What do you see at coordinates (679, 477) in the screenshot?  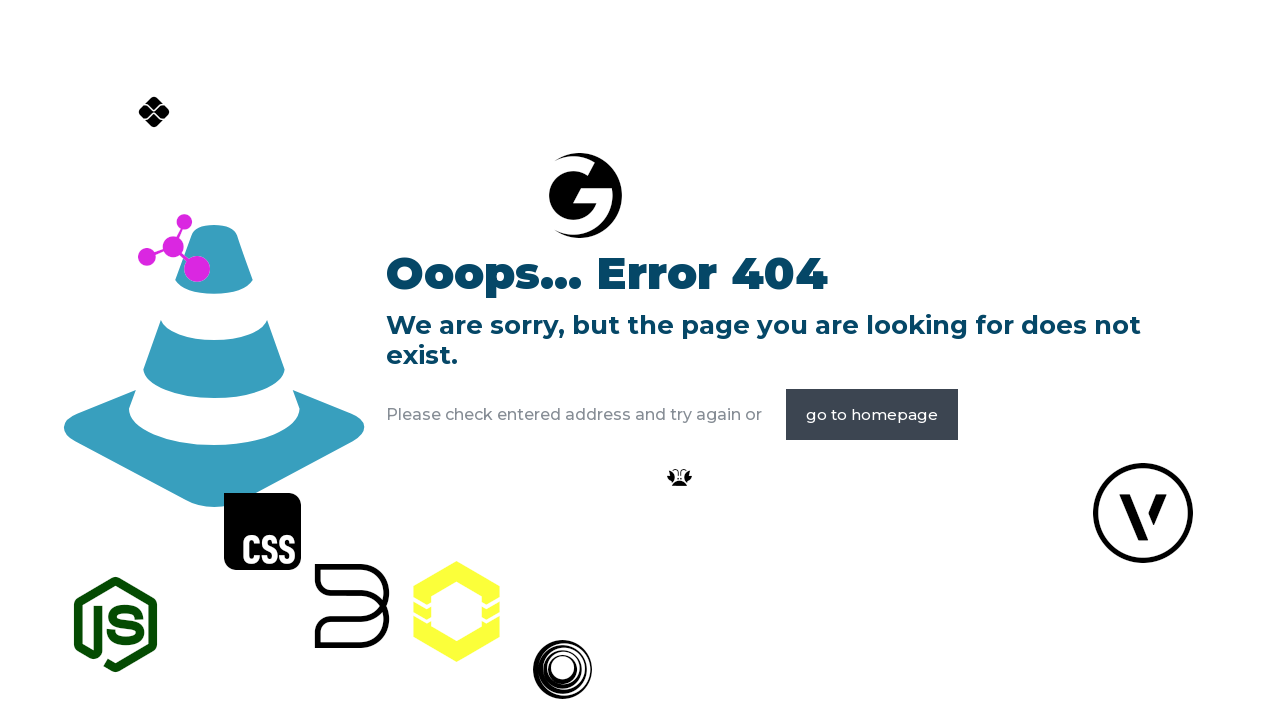 I see `open homarr dashboard` at bounding box center [679, 477].